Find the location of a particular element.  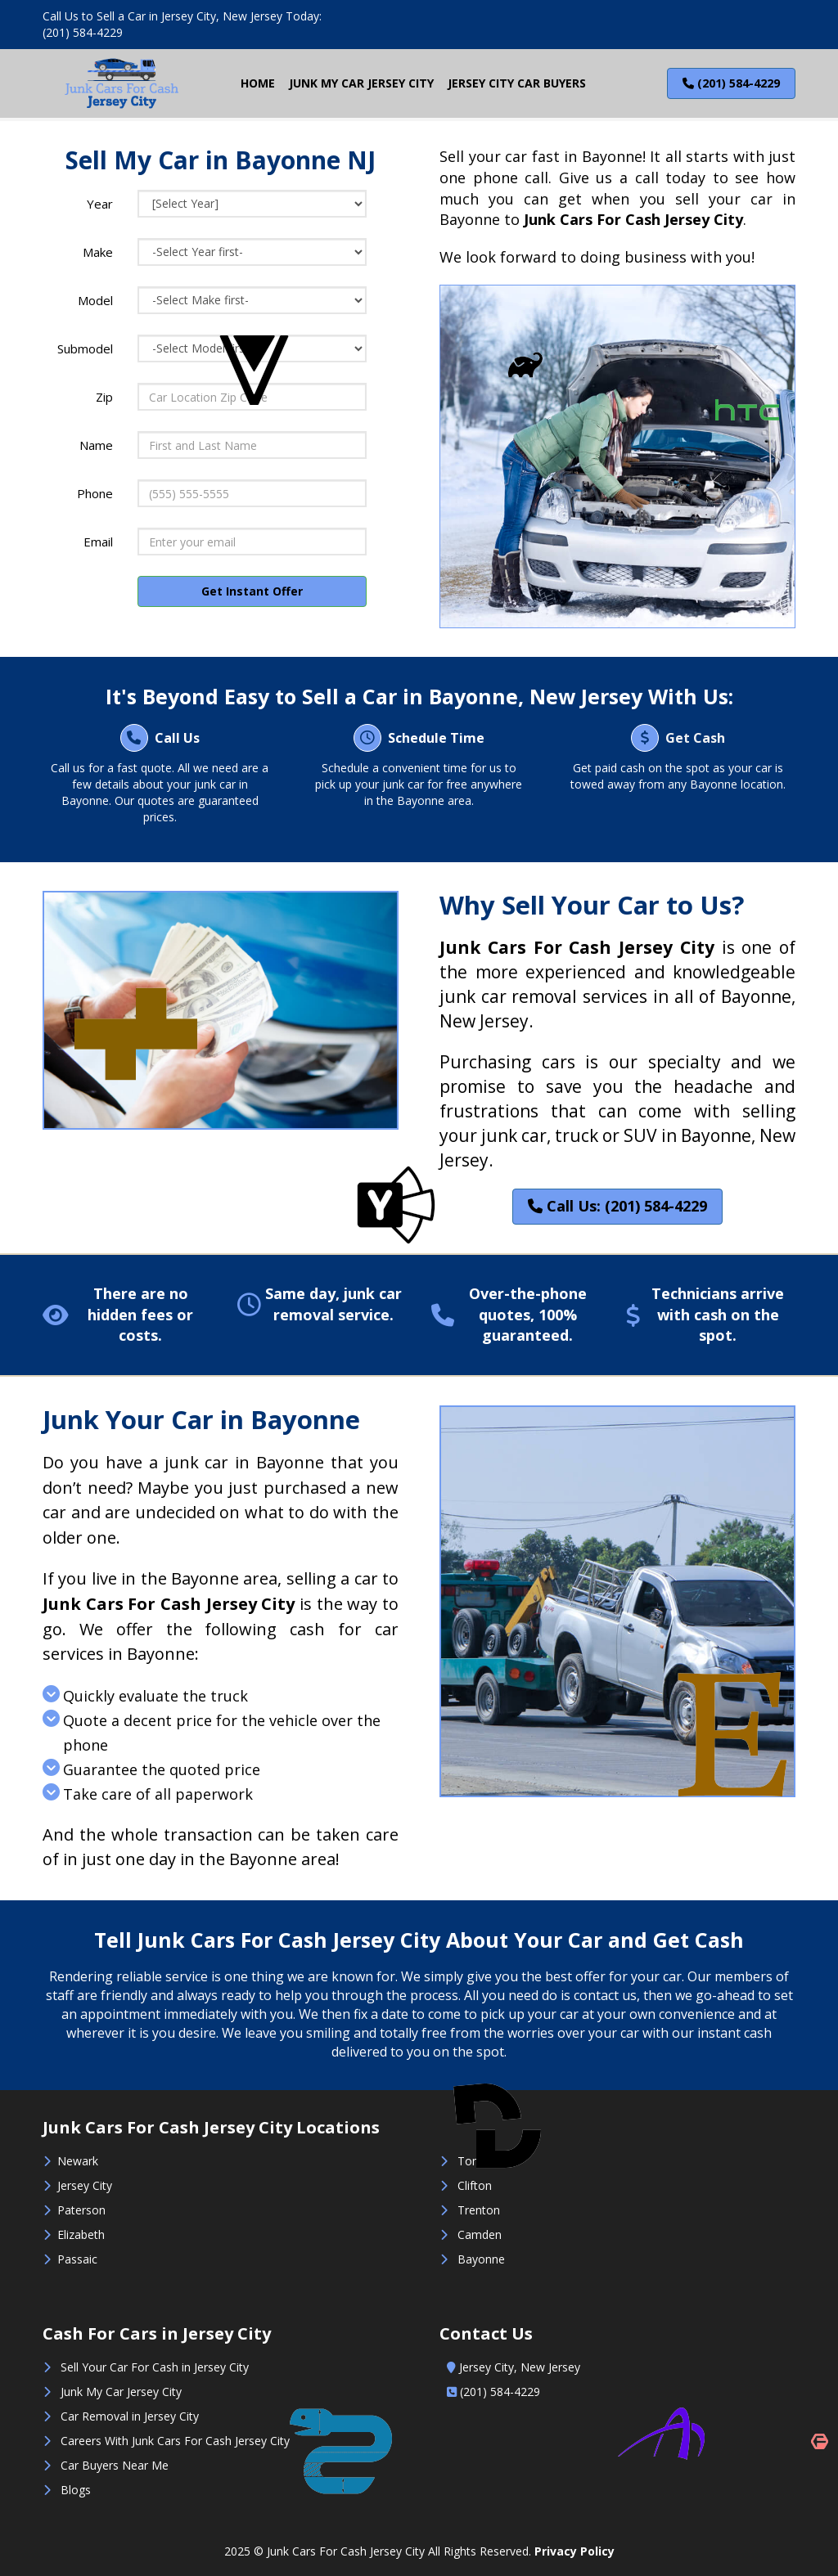

open the Etsy app or website is located at coordinates (732, 1734).